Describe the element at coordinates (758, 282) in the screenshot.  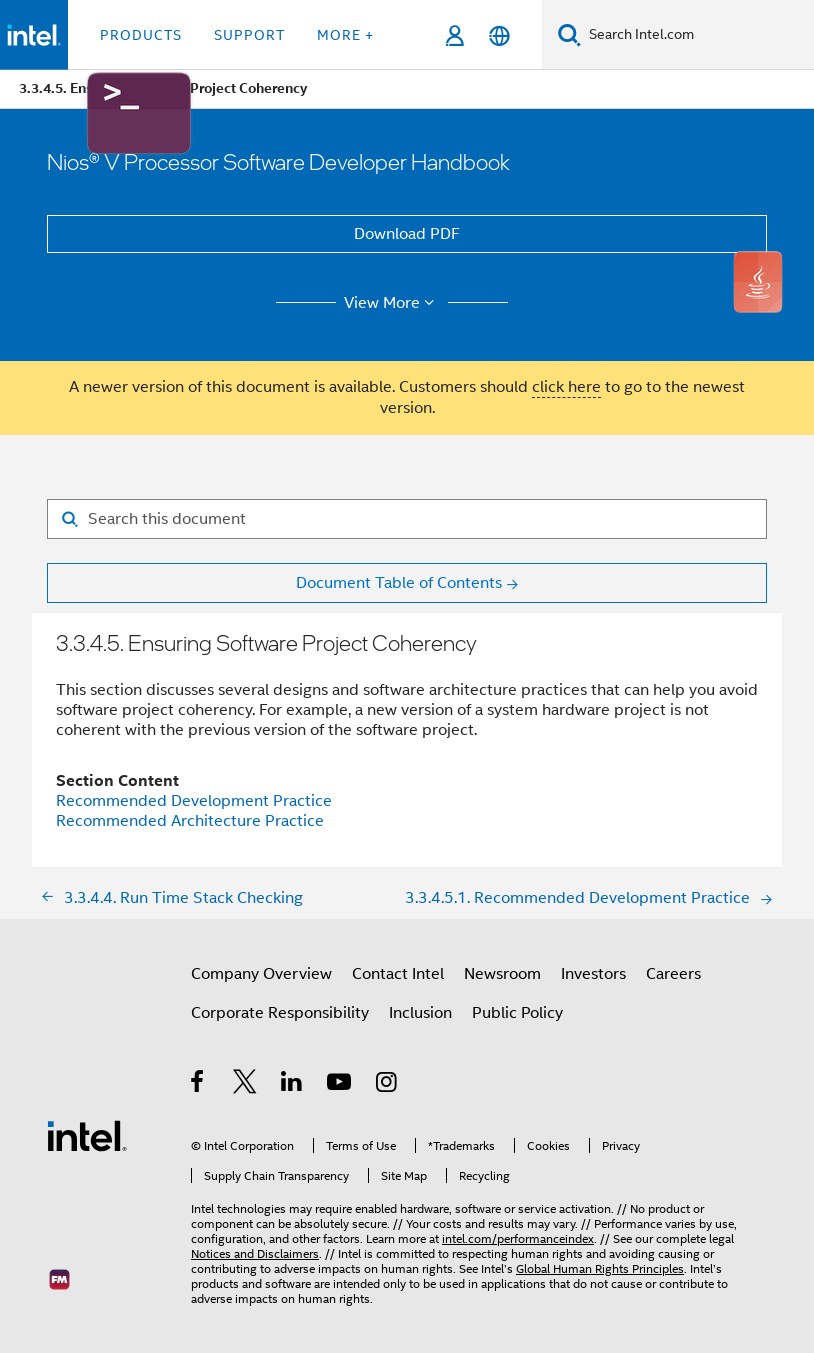
I see `a java source code file` at that location.